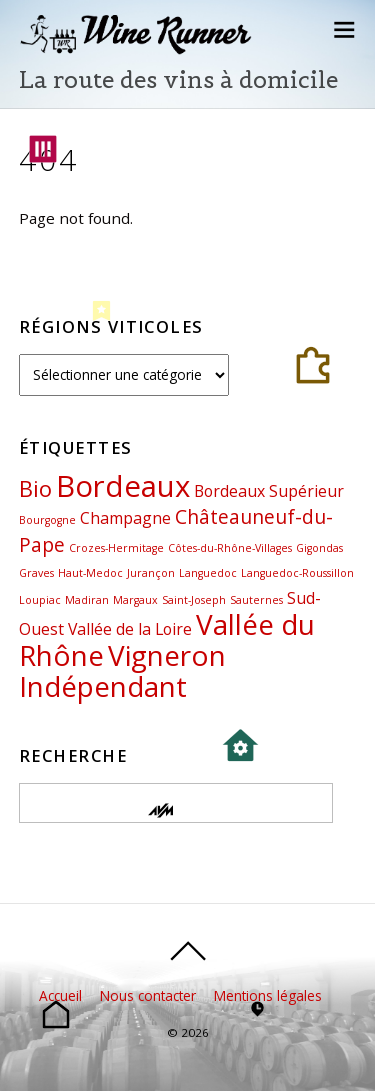 The image size is (375, 1091). What do you see at coordinates (43, 149) in the screenshot?
I see `switch to vertical column layout` at bounding box center [43, 149].